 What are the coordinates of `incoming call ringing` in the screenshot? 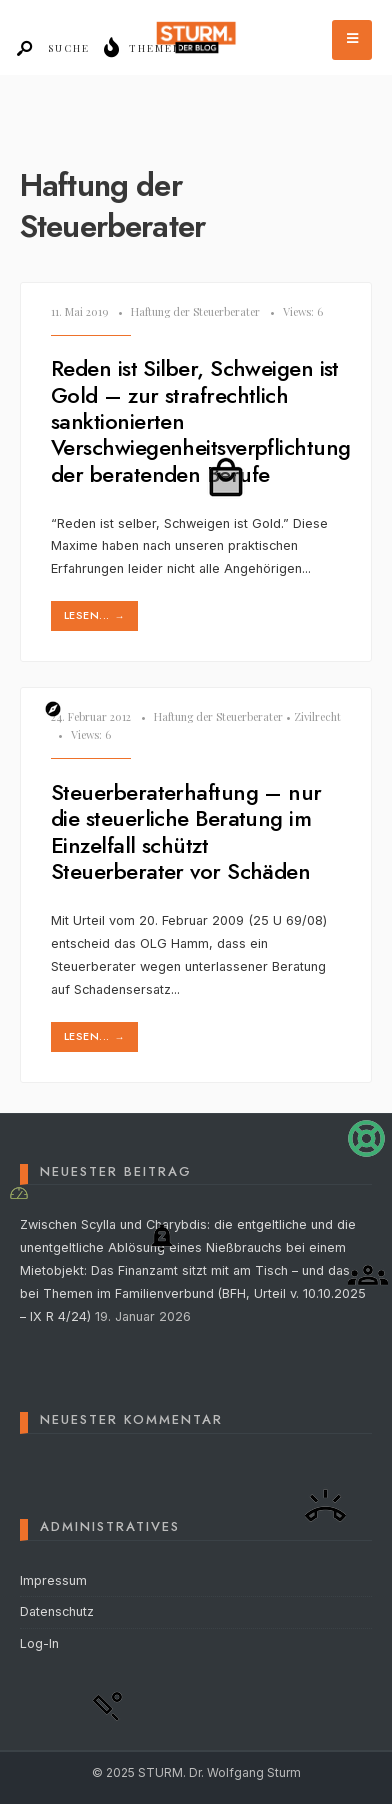 It's located at (325, 1506).